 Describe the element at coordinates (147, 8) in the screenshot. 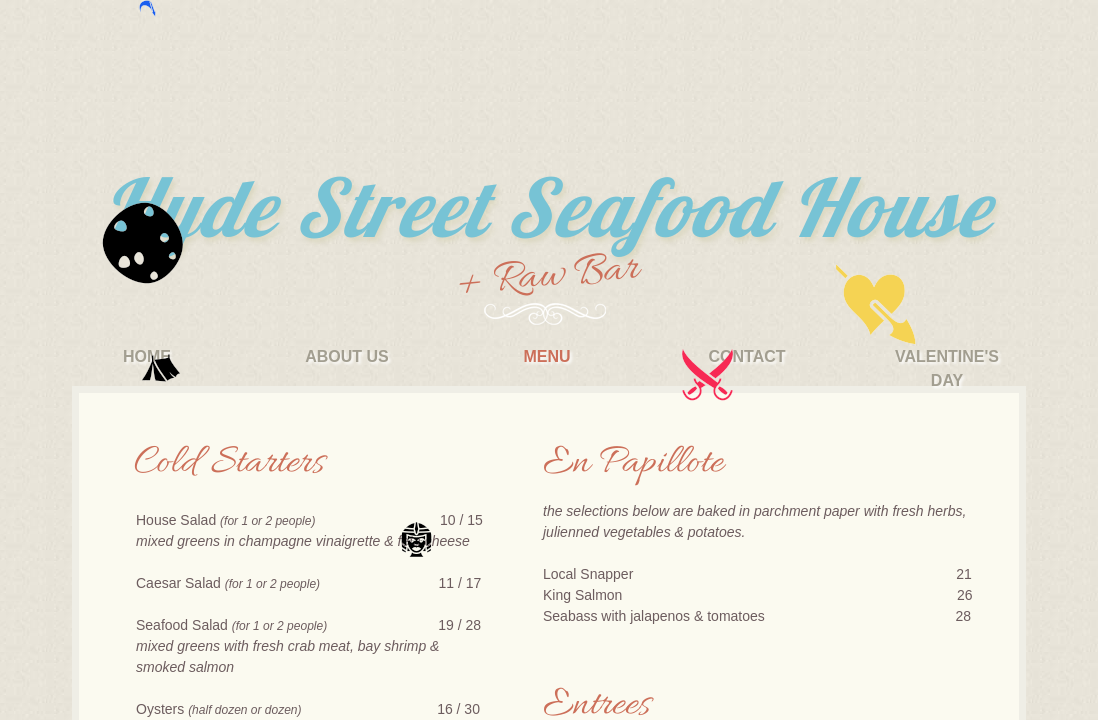

I see `launch or throw an attack in a game` at that location.